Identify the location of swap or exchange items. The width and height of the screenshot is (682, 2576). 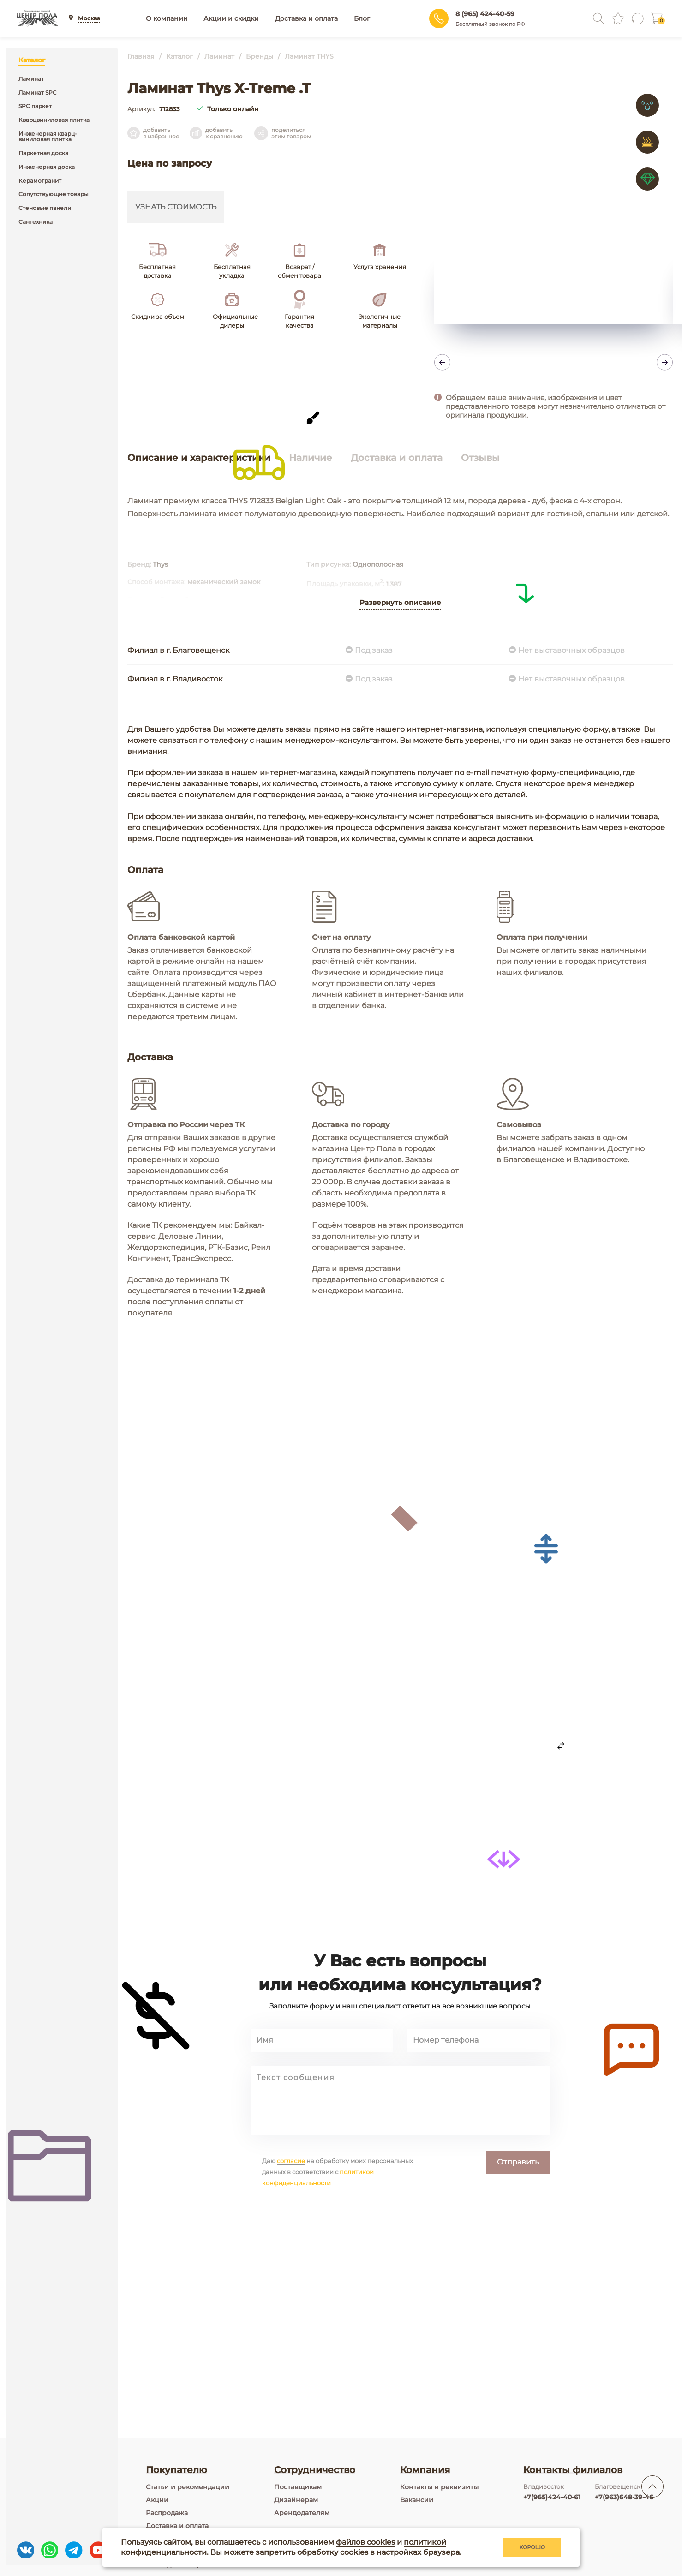
(561, 1745).